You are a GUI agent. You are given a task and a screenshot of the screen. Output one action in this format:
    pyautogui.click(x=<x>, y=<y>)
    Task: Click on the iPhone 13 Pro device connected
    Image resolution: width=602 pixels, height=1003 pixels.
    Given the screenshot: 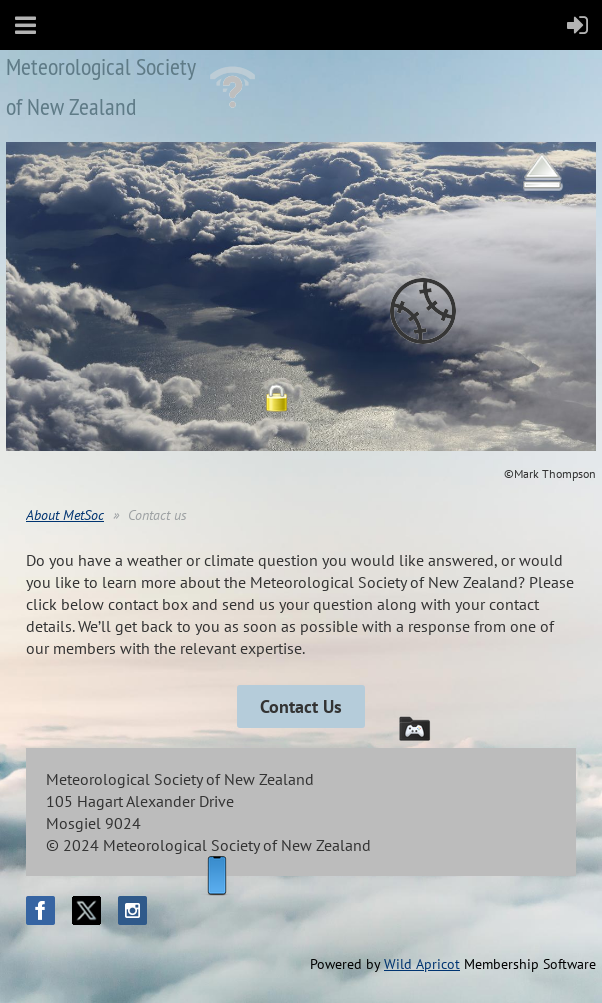 What is the action you would take?
    pyautogui.click(x=217, y=876)
    